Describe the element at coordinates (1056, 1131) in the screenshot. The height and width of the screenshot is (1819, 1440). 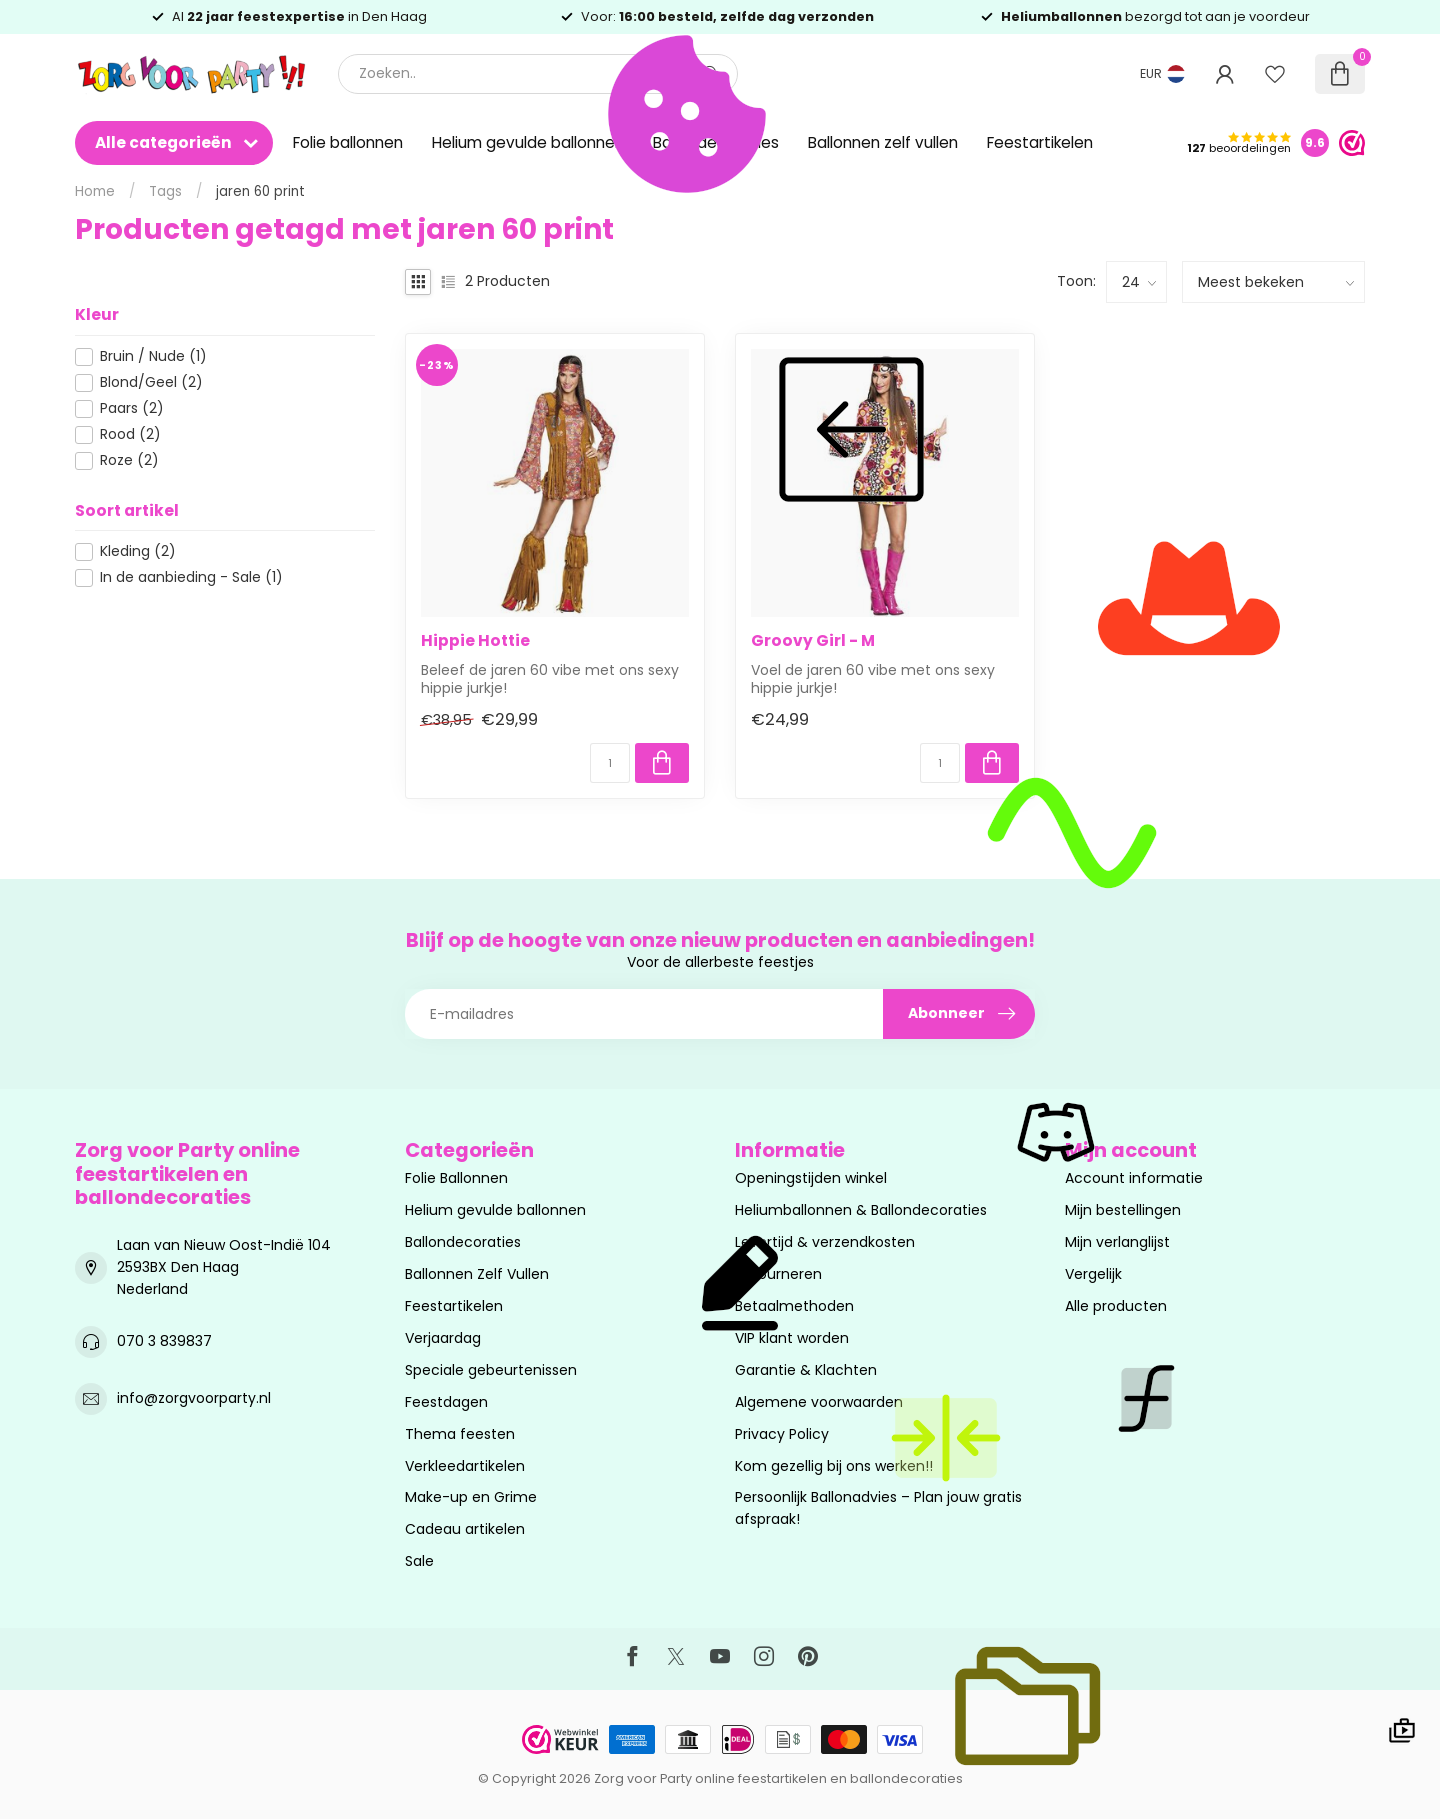
I see `open Discord` at that location.